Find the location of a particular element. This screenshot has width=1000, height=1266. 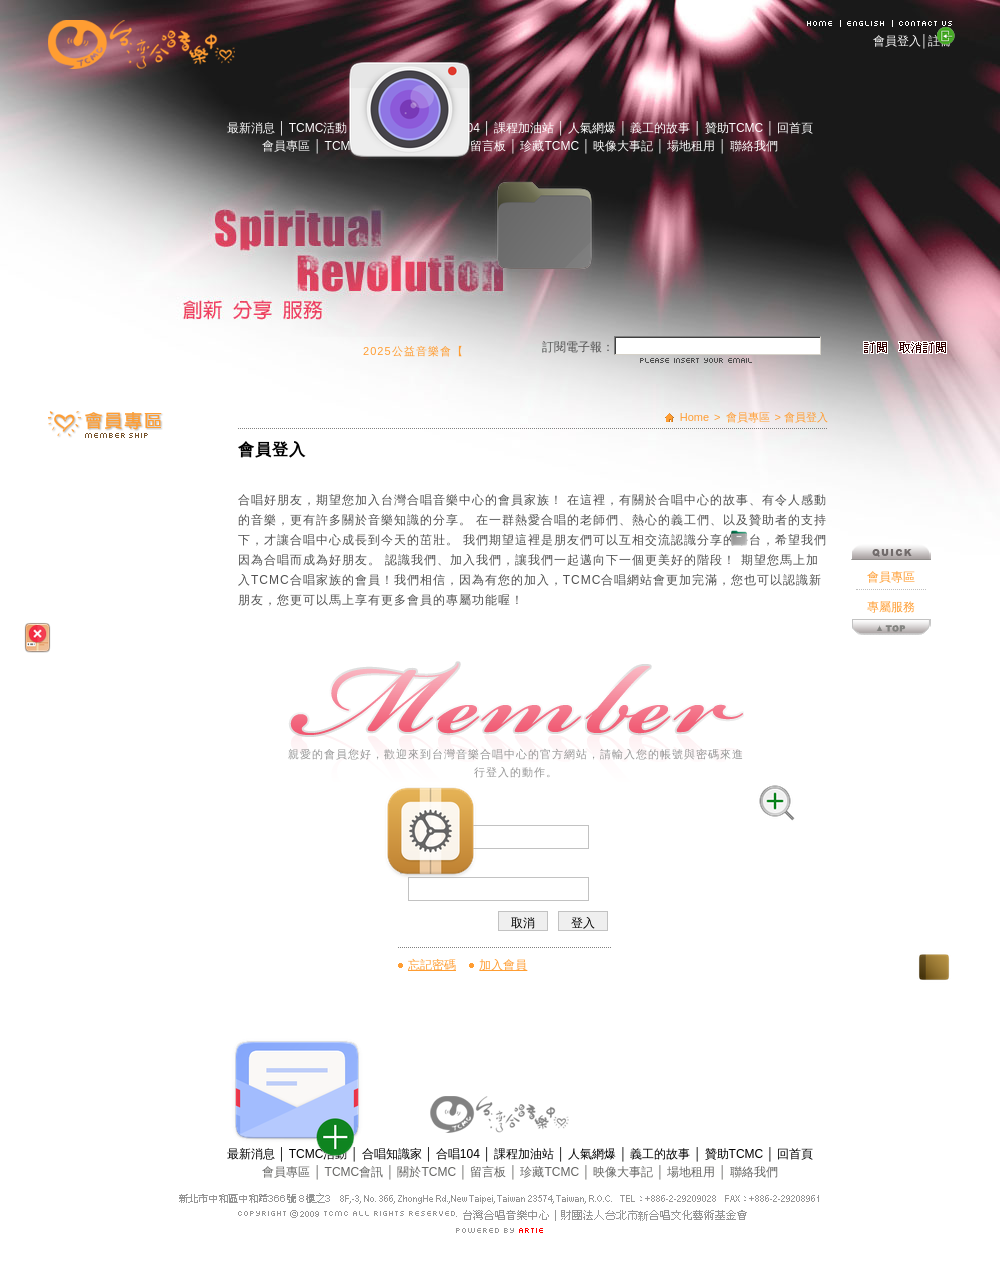

open the file manager application is located at coordinates (739, 538).